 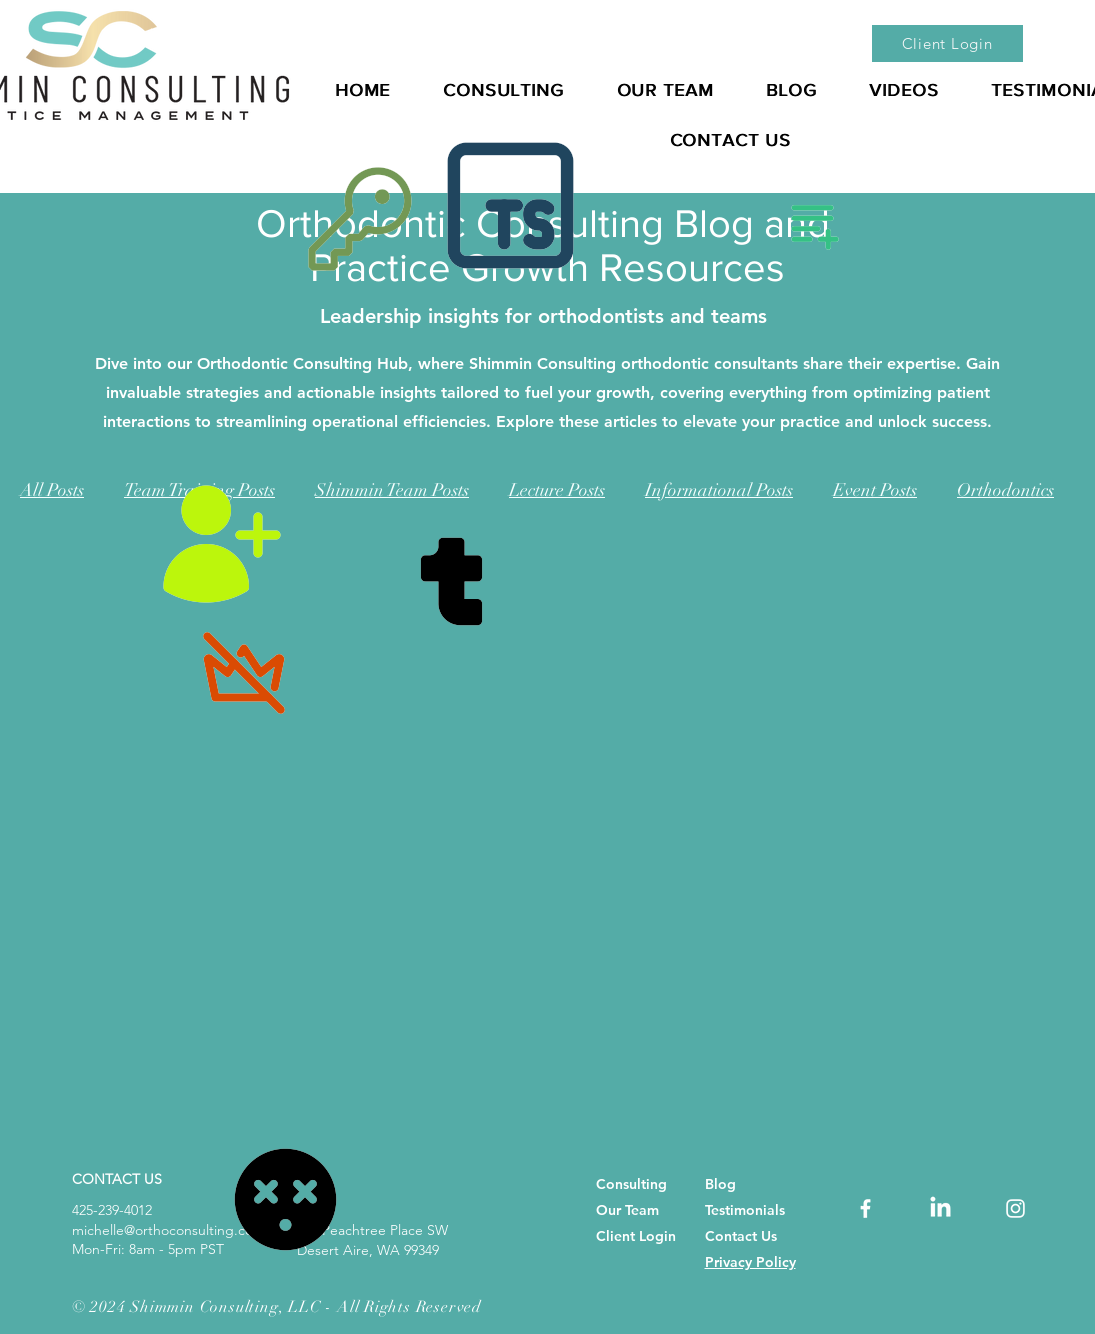 I want to click on indicates a TypeScript file or project, so click(x=510, y=205).